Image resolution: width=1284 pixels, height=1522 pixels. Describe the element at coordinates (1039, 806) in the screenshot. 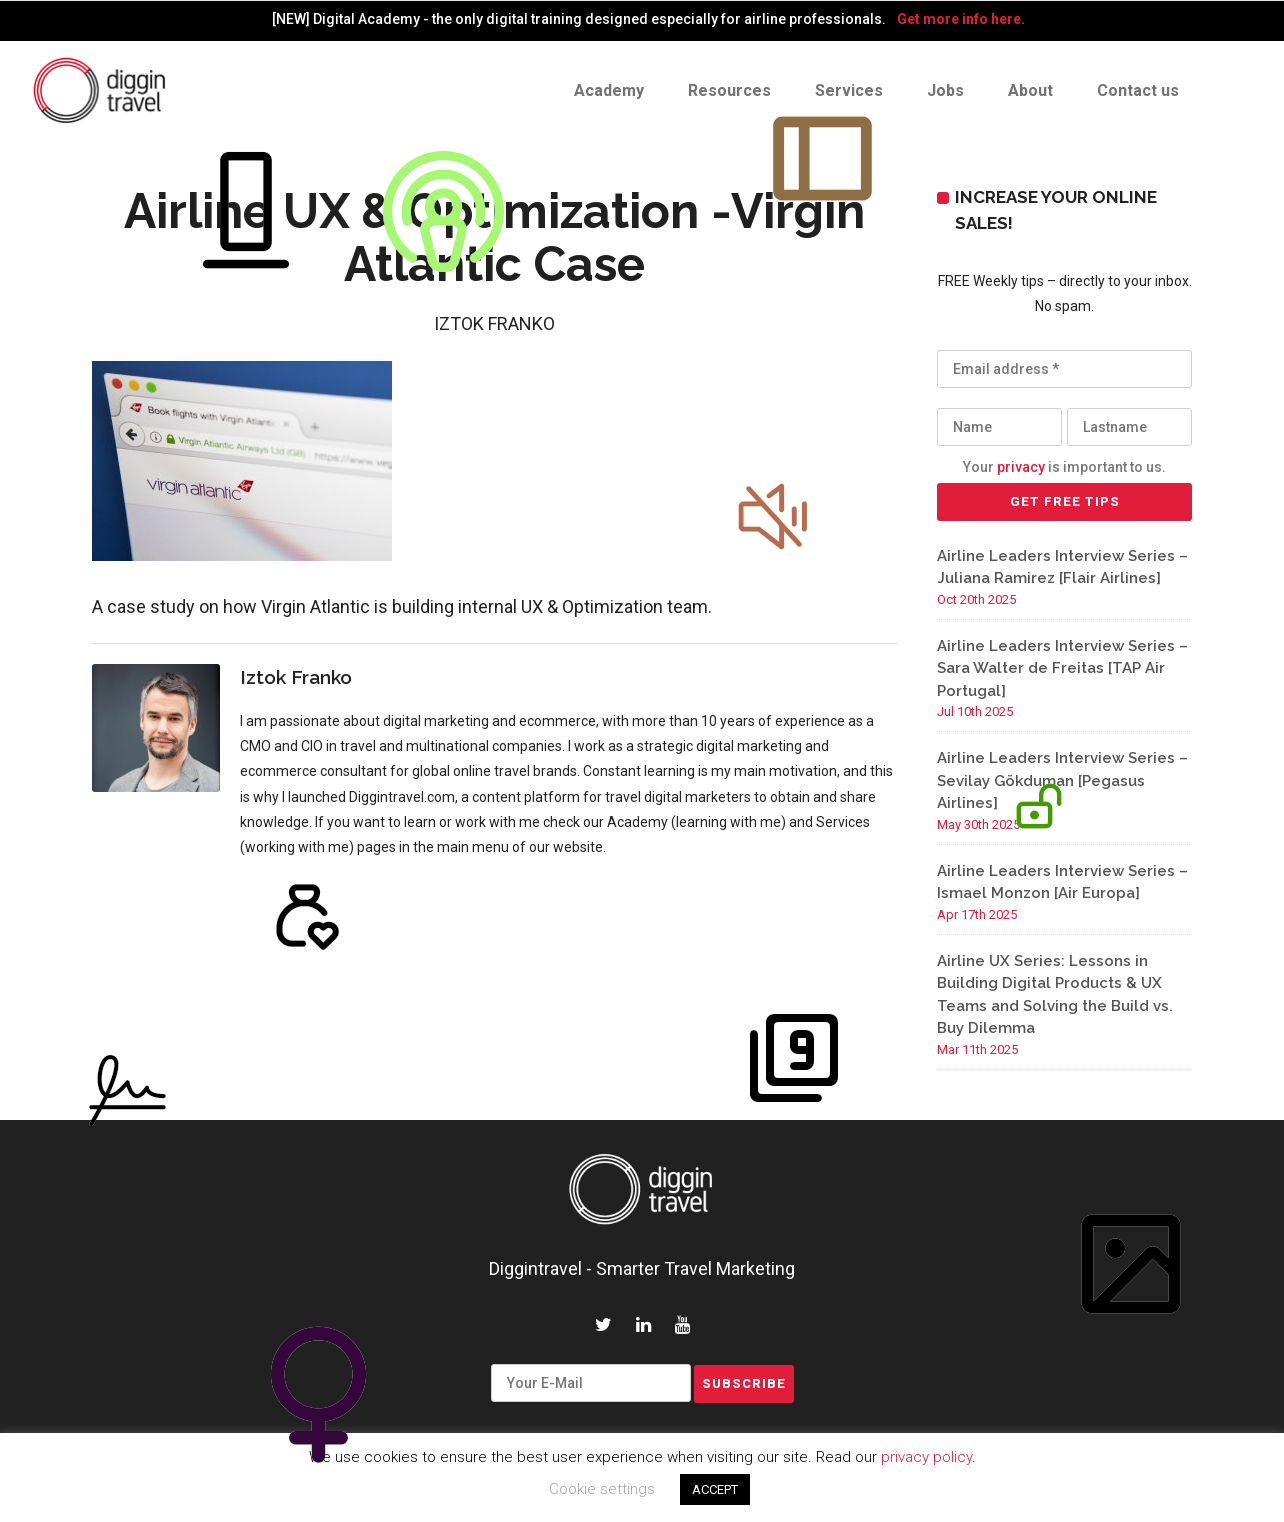

I see `unlocked or unsecured state` at that location.